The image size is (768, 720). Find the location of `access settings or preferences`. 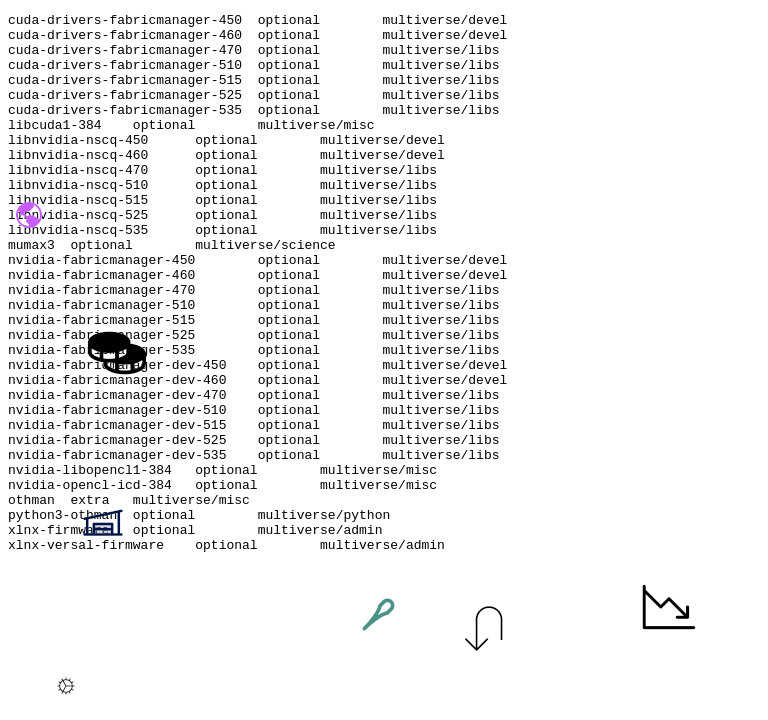

access settings or preferences is located at coordinates (66, 686).